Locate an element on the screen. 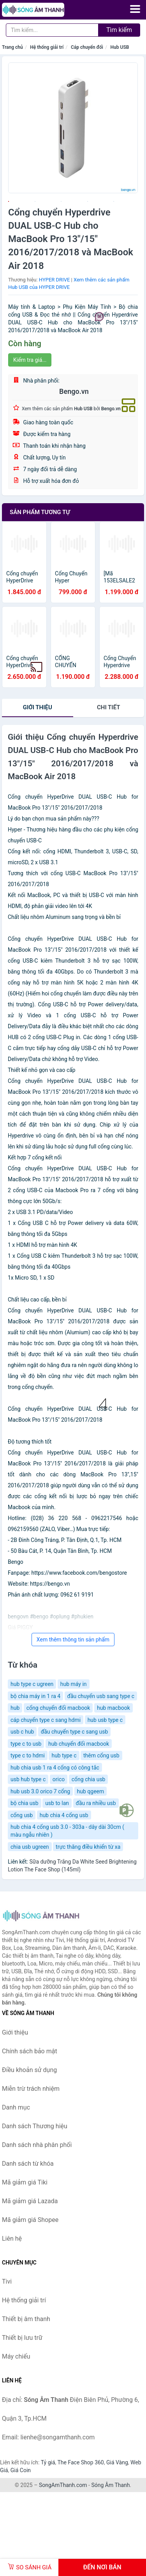 Image resolution: width=146 pixels, height=2576 pixels. open Microsoft PowerPoint is located at coordinates (126, 1810).